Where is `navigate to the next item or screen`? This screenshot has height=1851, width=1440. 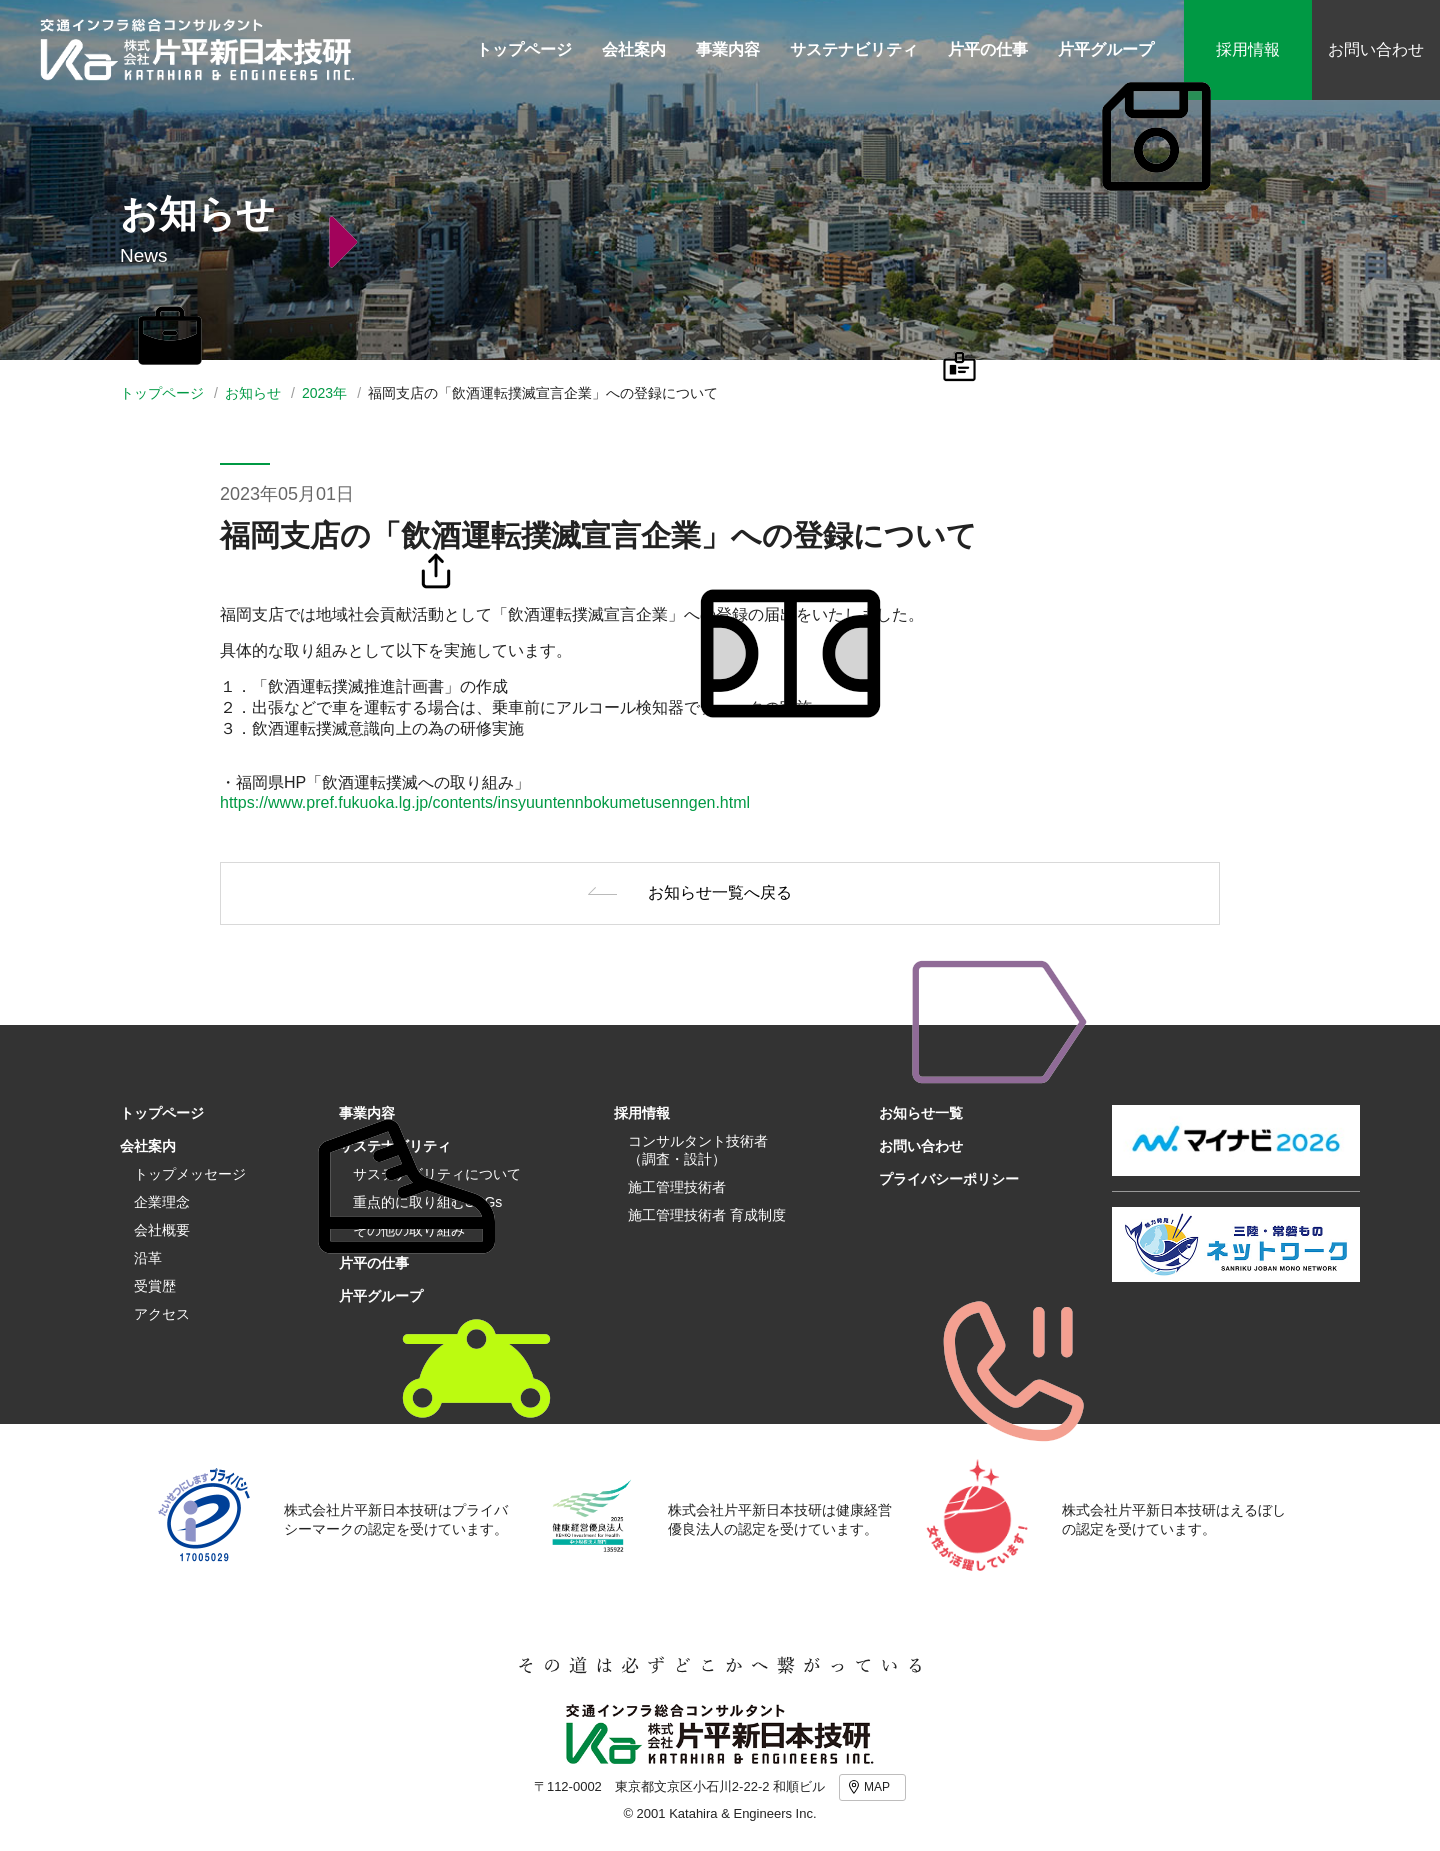 navigate to the next item or screen is located at coordinates (341, 242).